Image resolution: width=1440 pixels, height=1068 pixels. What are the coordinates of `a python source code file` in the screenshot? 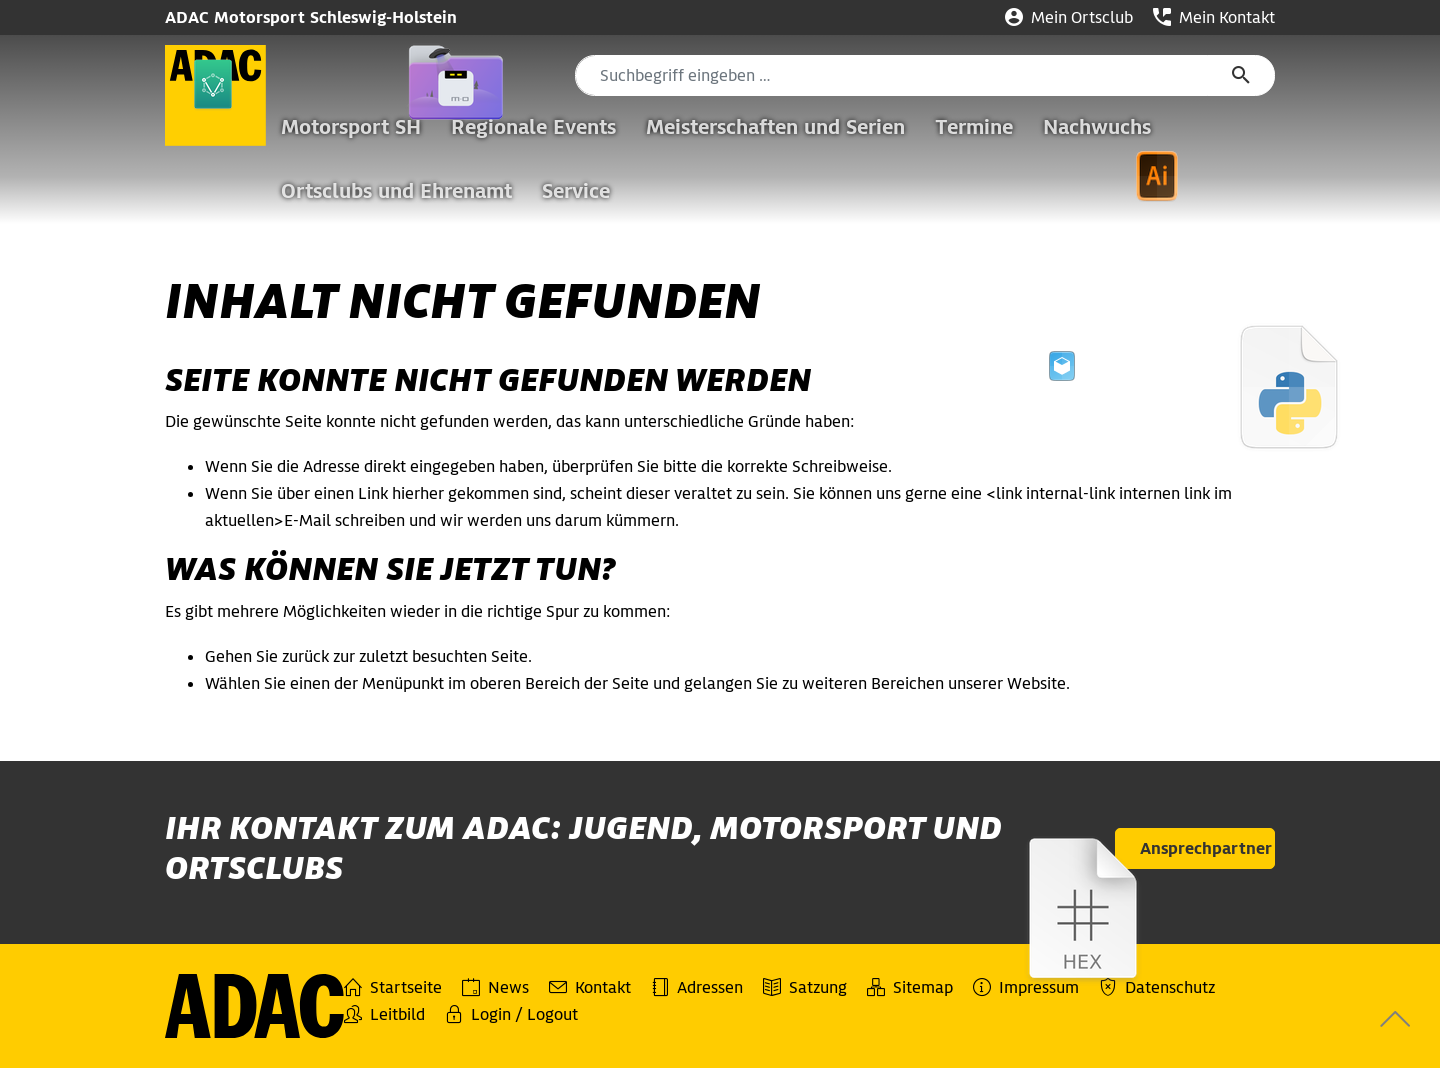 It's located at (1289, 387).